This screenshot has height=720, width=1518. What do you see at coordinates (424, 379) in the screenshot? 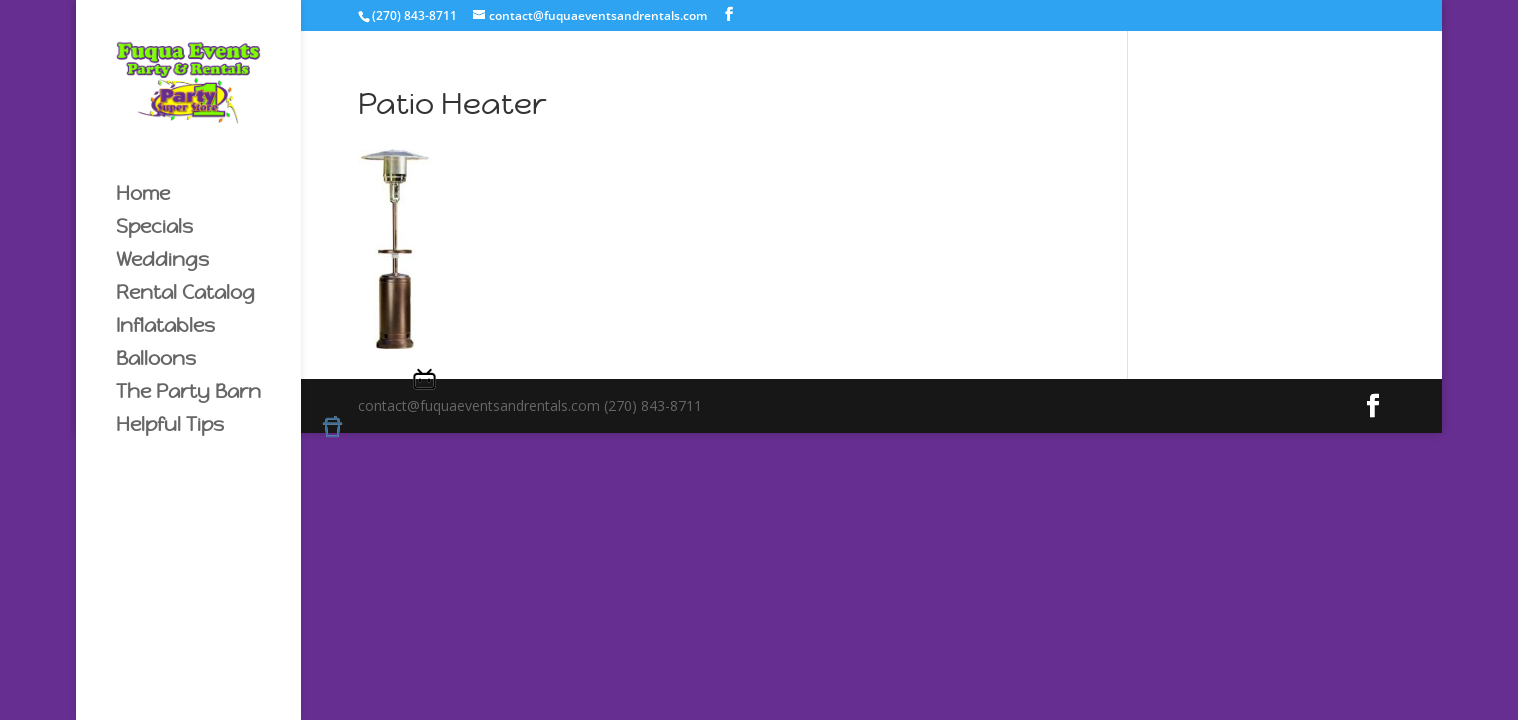
I see `open Bilibili app` at bounding box center [424, 379].